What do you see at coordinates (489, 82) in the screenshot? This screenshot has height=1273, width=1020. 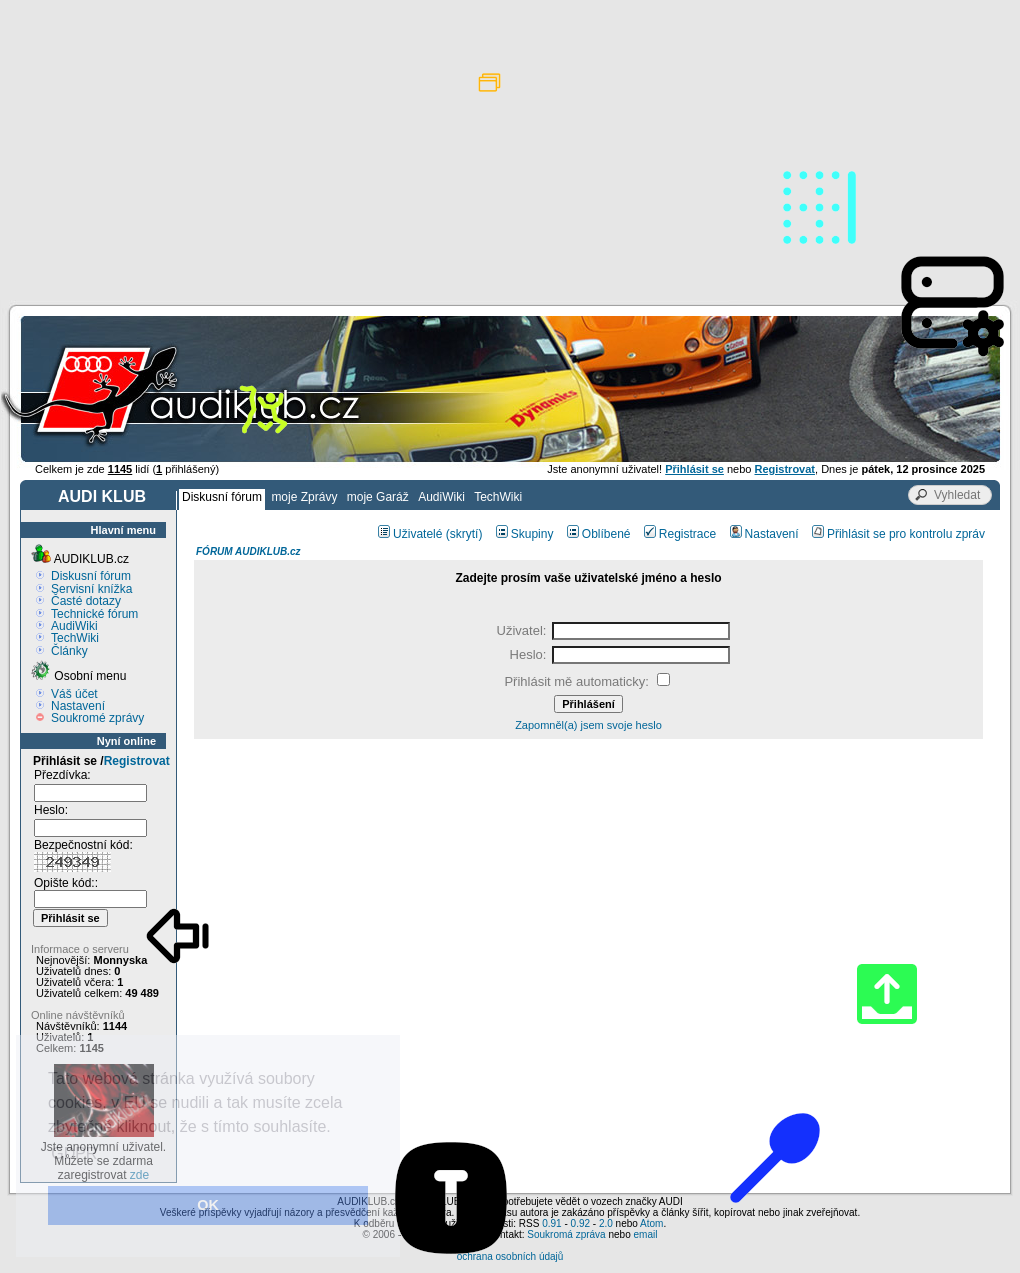 I see `open browser tabs or windows` at bounding box center [489, 82].